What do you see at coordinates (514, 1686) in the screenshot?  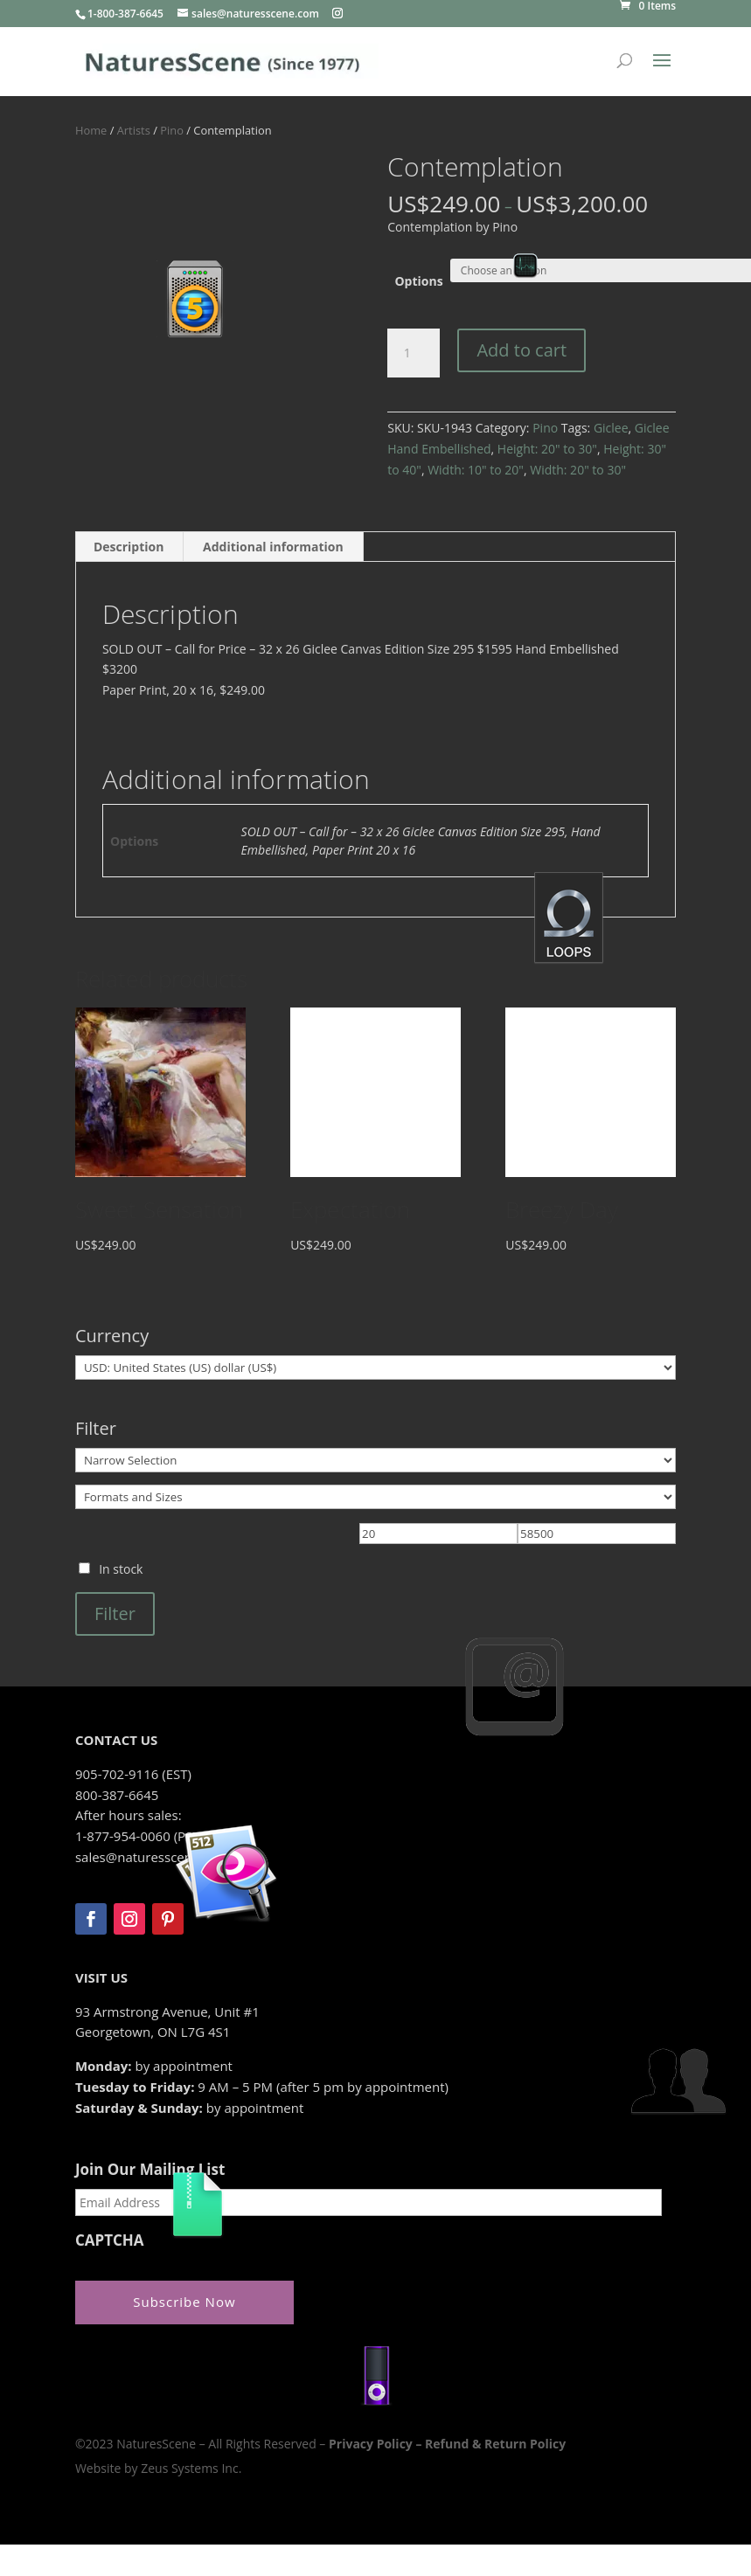 I see `access keyboard and input settings` at bounding box center [514, 1686].